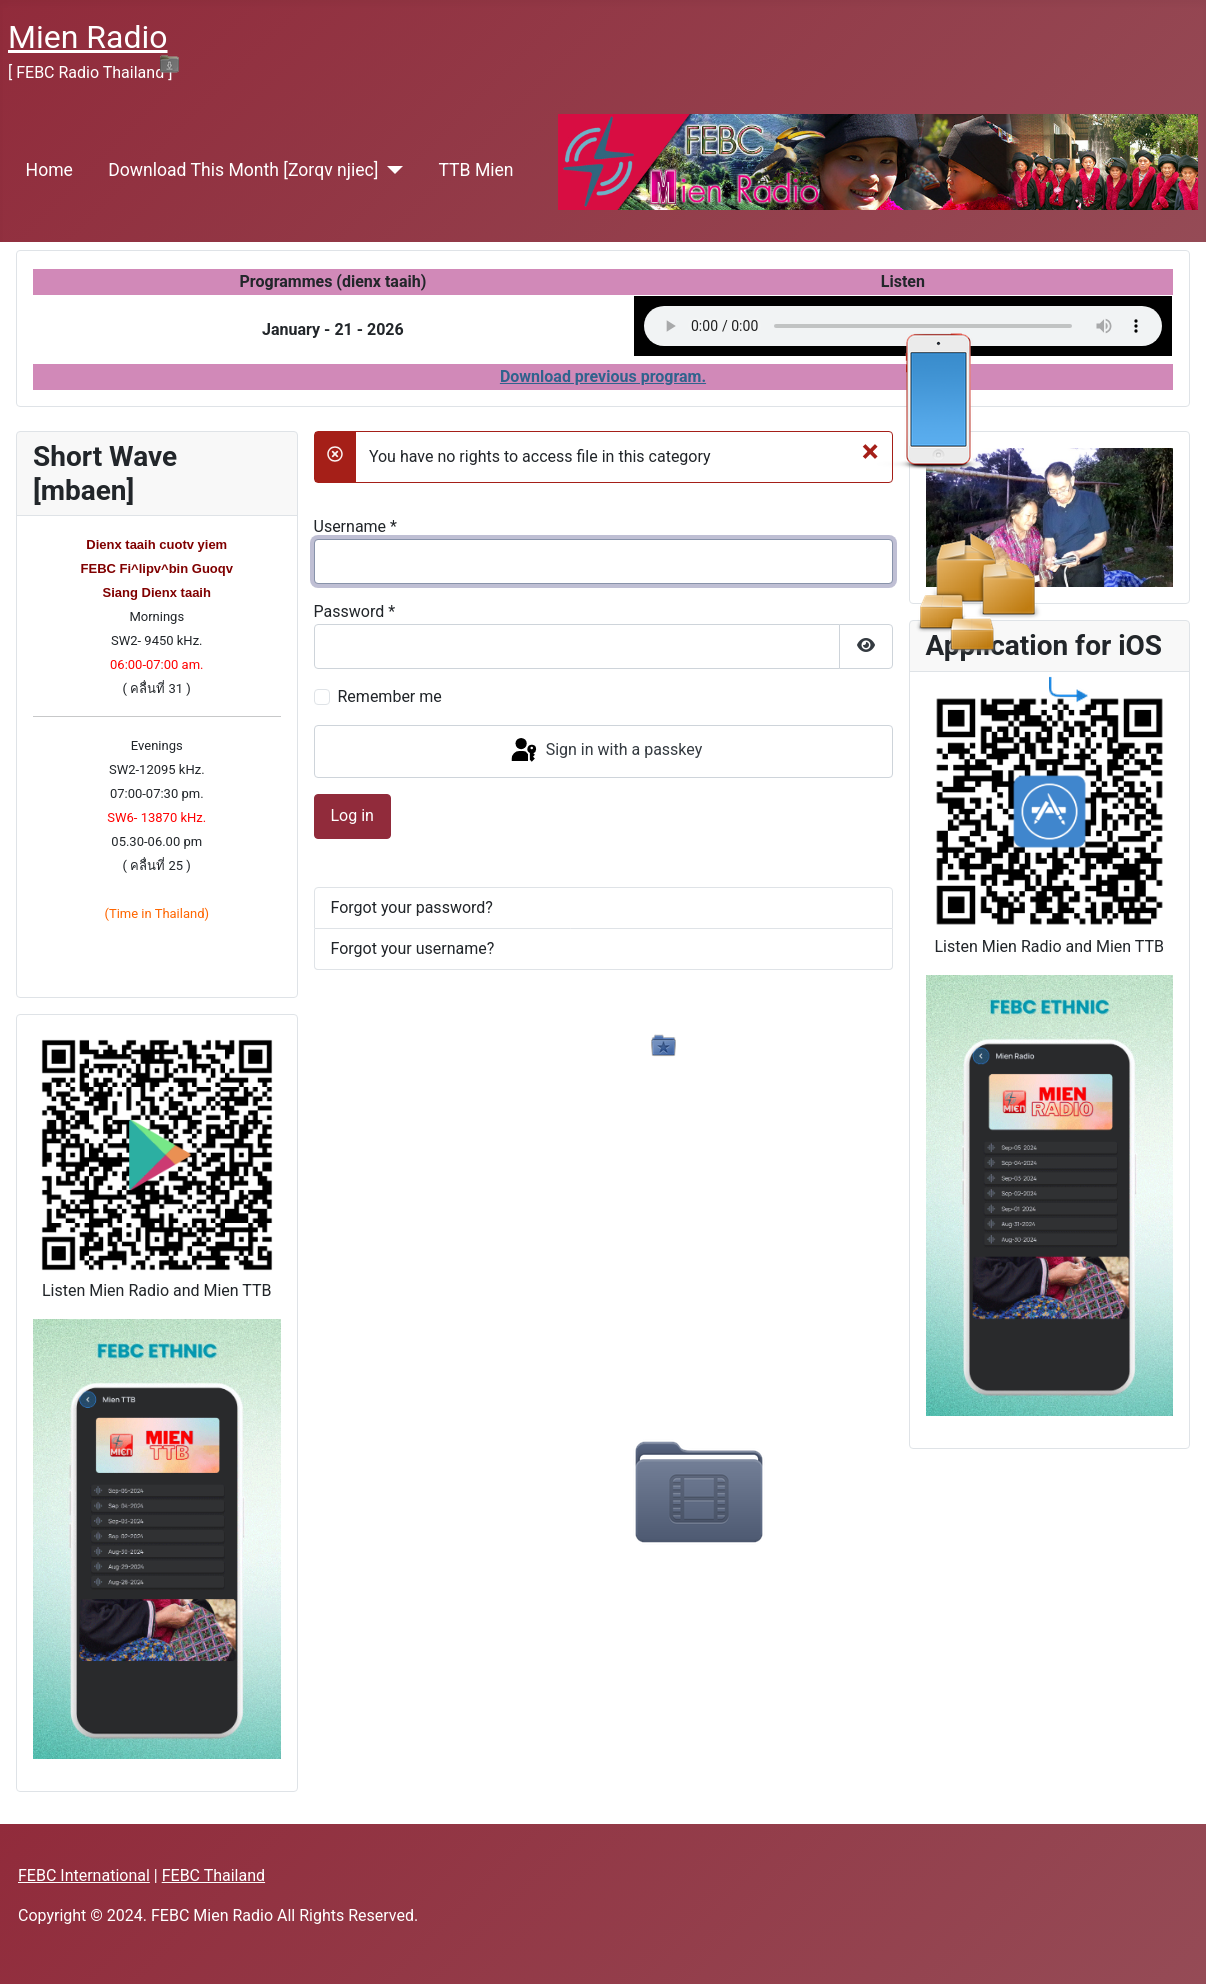 This screenshot has height=1984, width=1206. I want to click on iPod Touch device connected, so click(938, 401).